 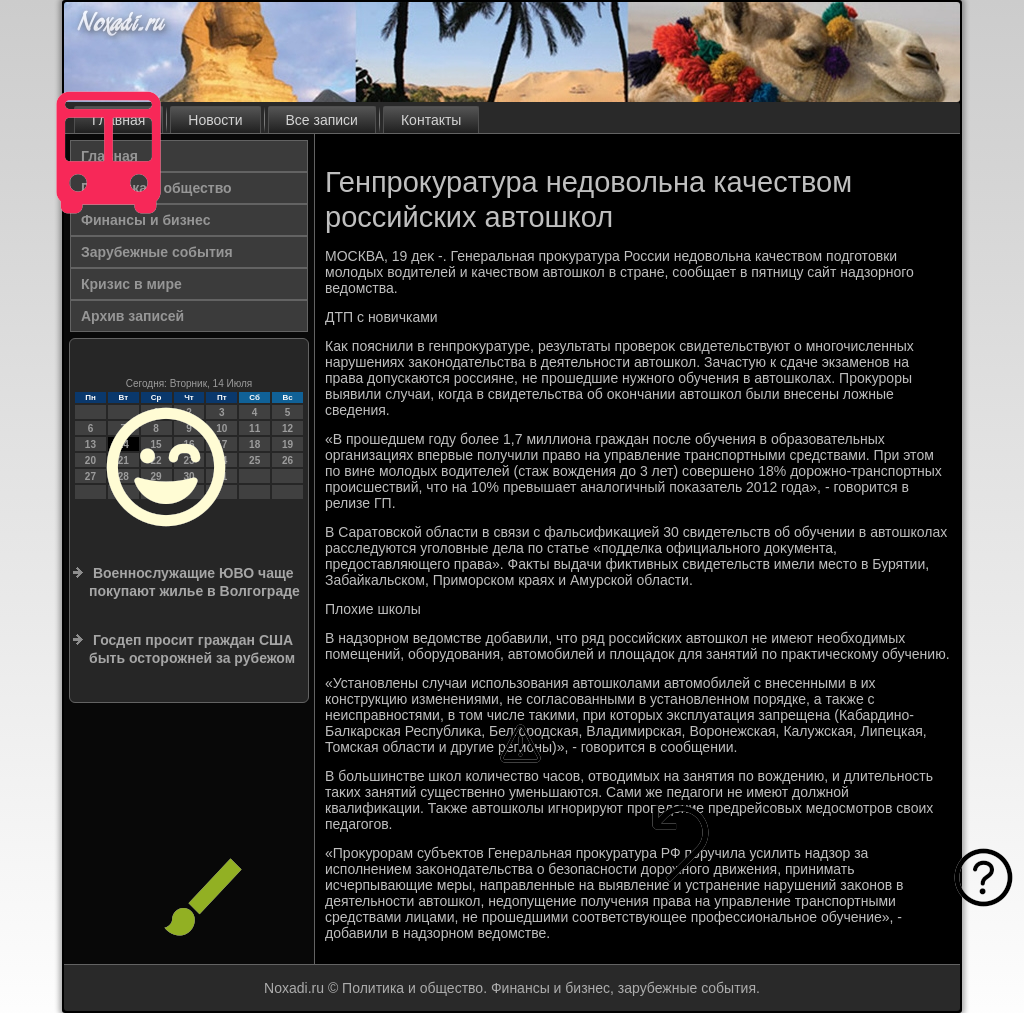 What do you see at coordinates (679, 841) in the screenshot?
I see `discard changes and revert to previous state` at bounding box center [679, 841].